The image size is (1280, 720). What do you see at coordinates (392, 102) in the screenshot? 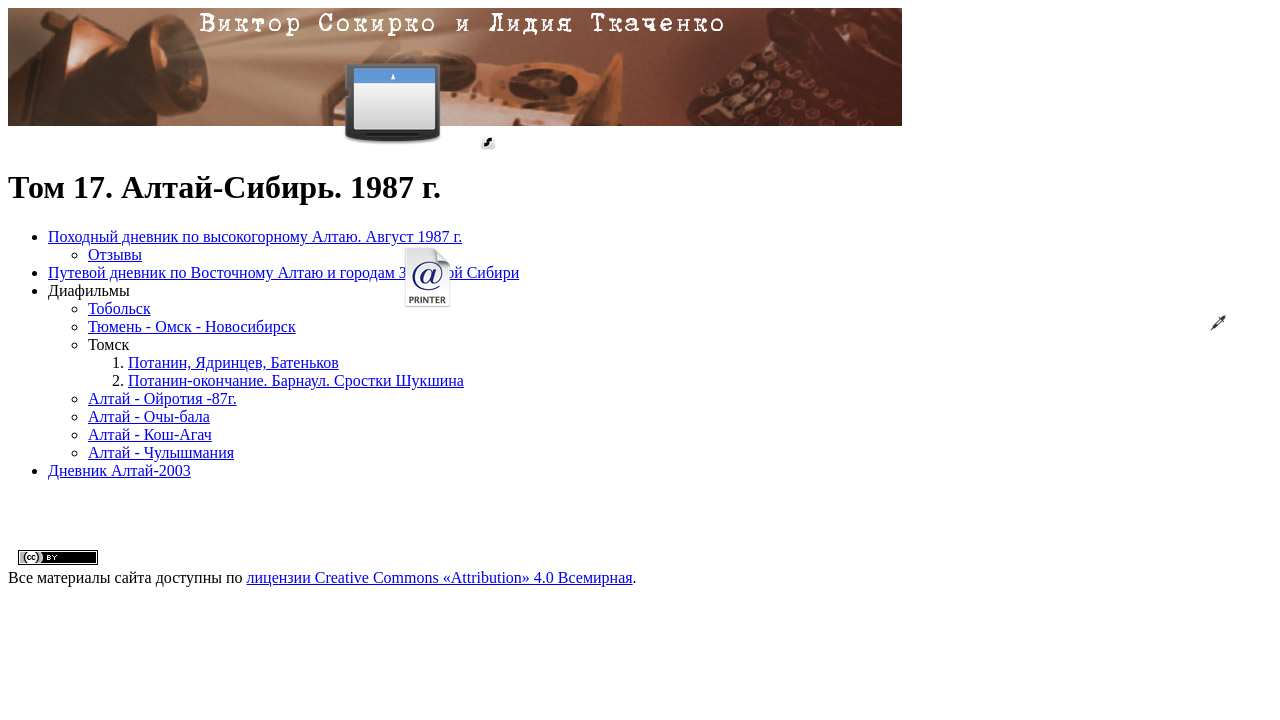
I see `open adobe xd application` at bounding box center [392, 102].